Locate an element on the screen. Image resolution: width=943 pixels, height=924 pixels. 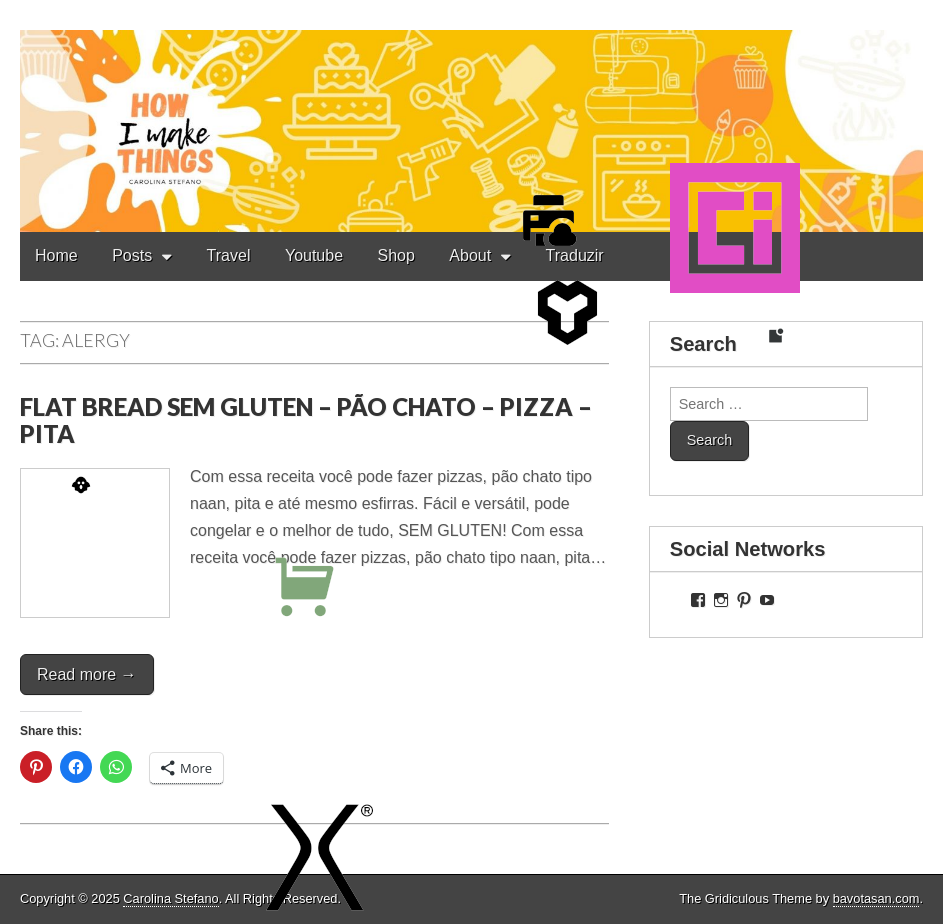
view your shopping cart is located at coordinates (303, 585).